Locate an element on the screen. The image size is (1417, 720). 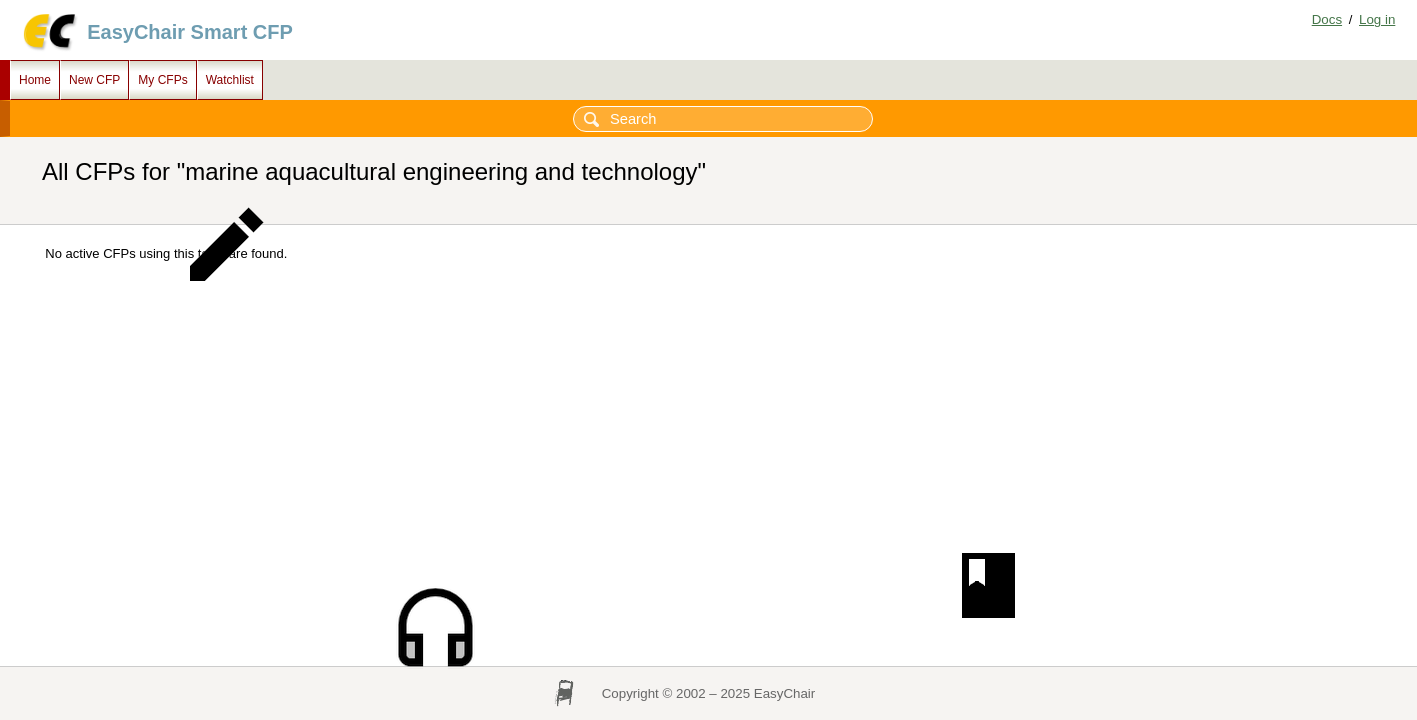
edit this item is located at coordinates (226, 245).